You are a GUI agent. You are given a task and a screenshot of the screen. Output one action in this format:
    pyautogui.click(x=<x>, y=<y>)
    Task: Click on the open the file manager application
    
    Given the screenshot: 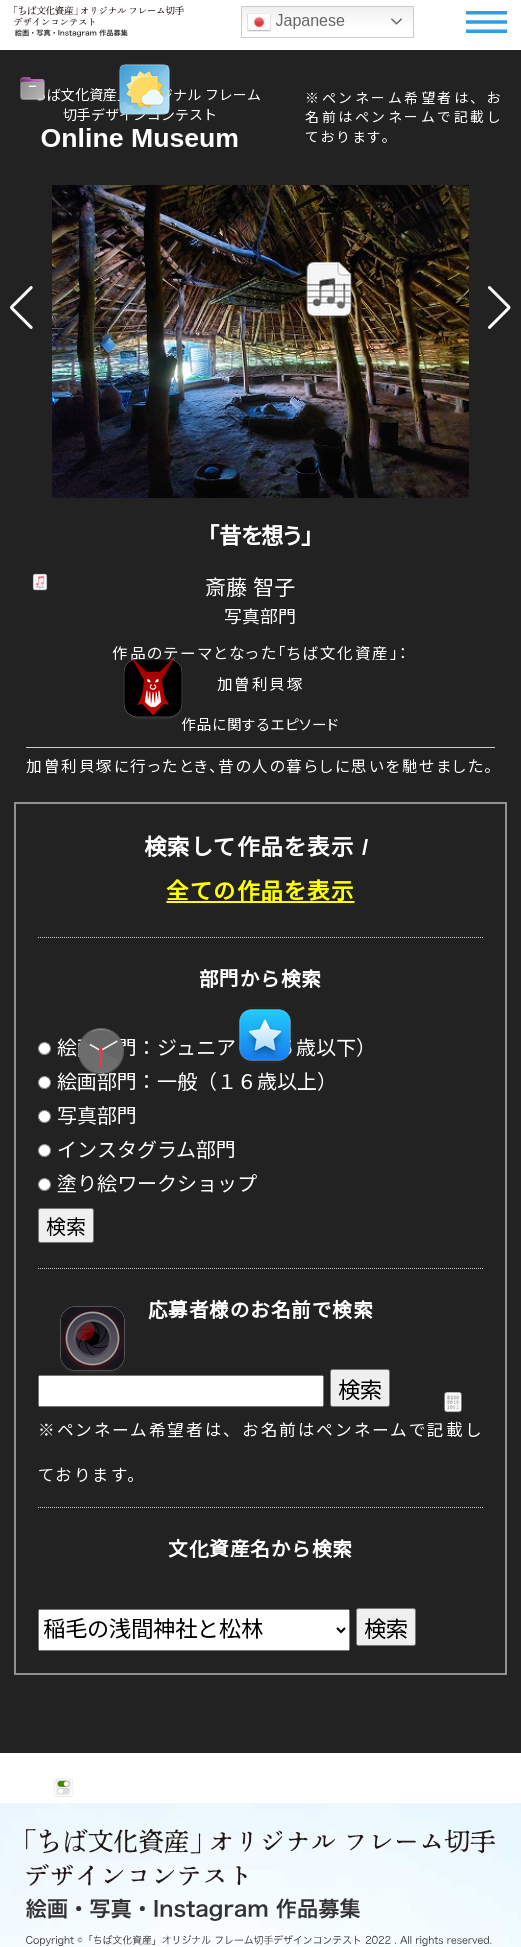 What is the action you would take?
    pyautogui.click(x=32, y=88)
    